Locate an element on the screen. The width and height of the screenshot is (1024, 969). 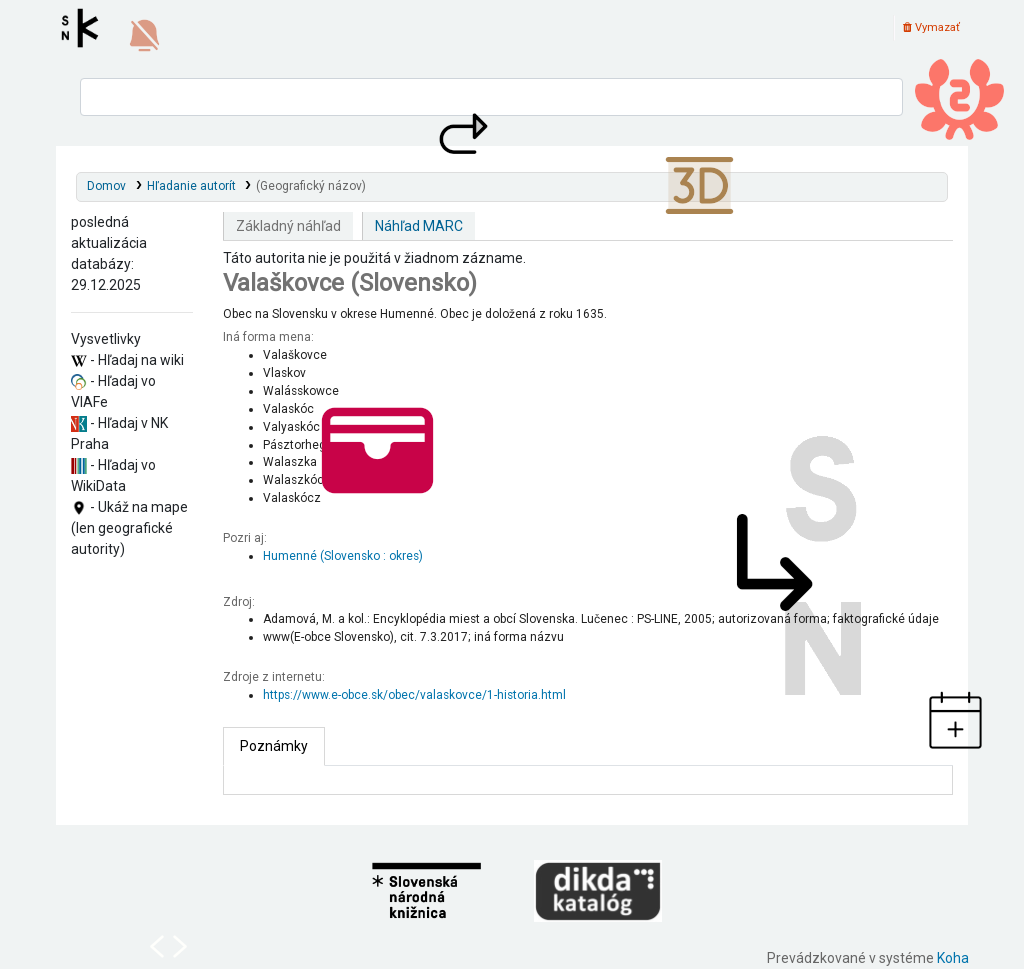
access your wallet or saved payment methods is located at coordinates (377, 450).